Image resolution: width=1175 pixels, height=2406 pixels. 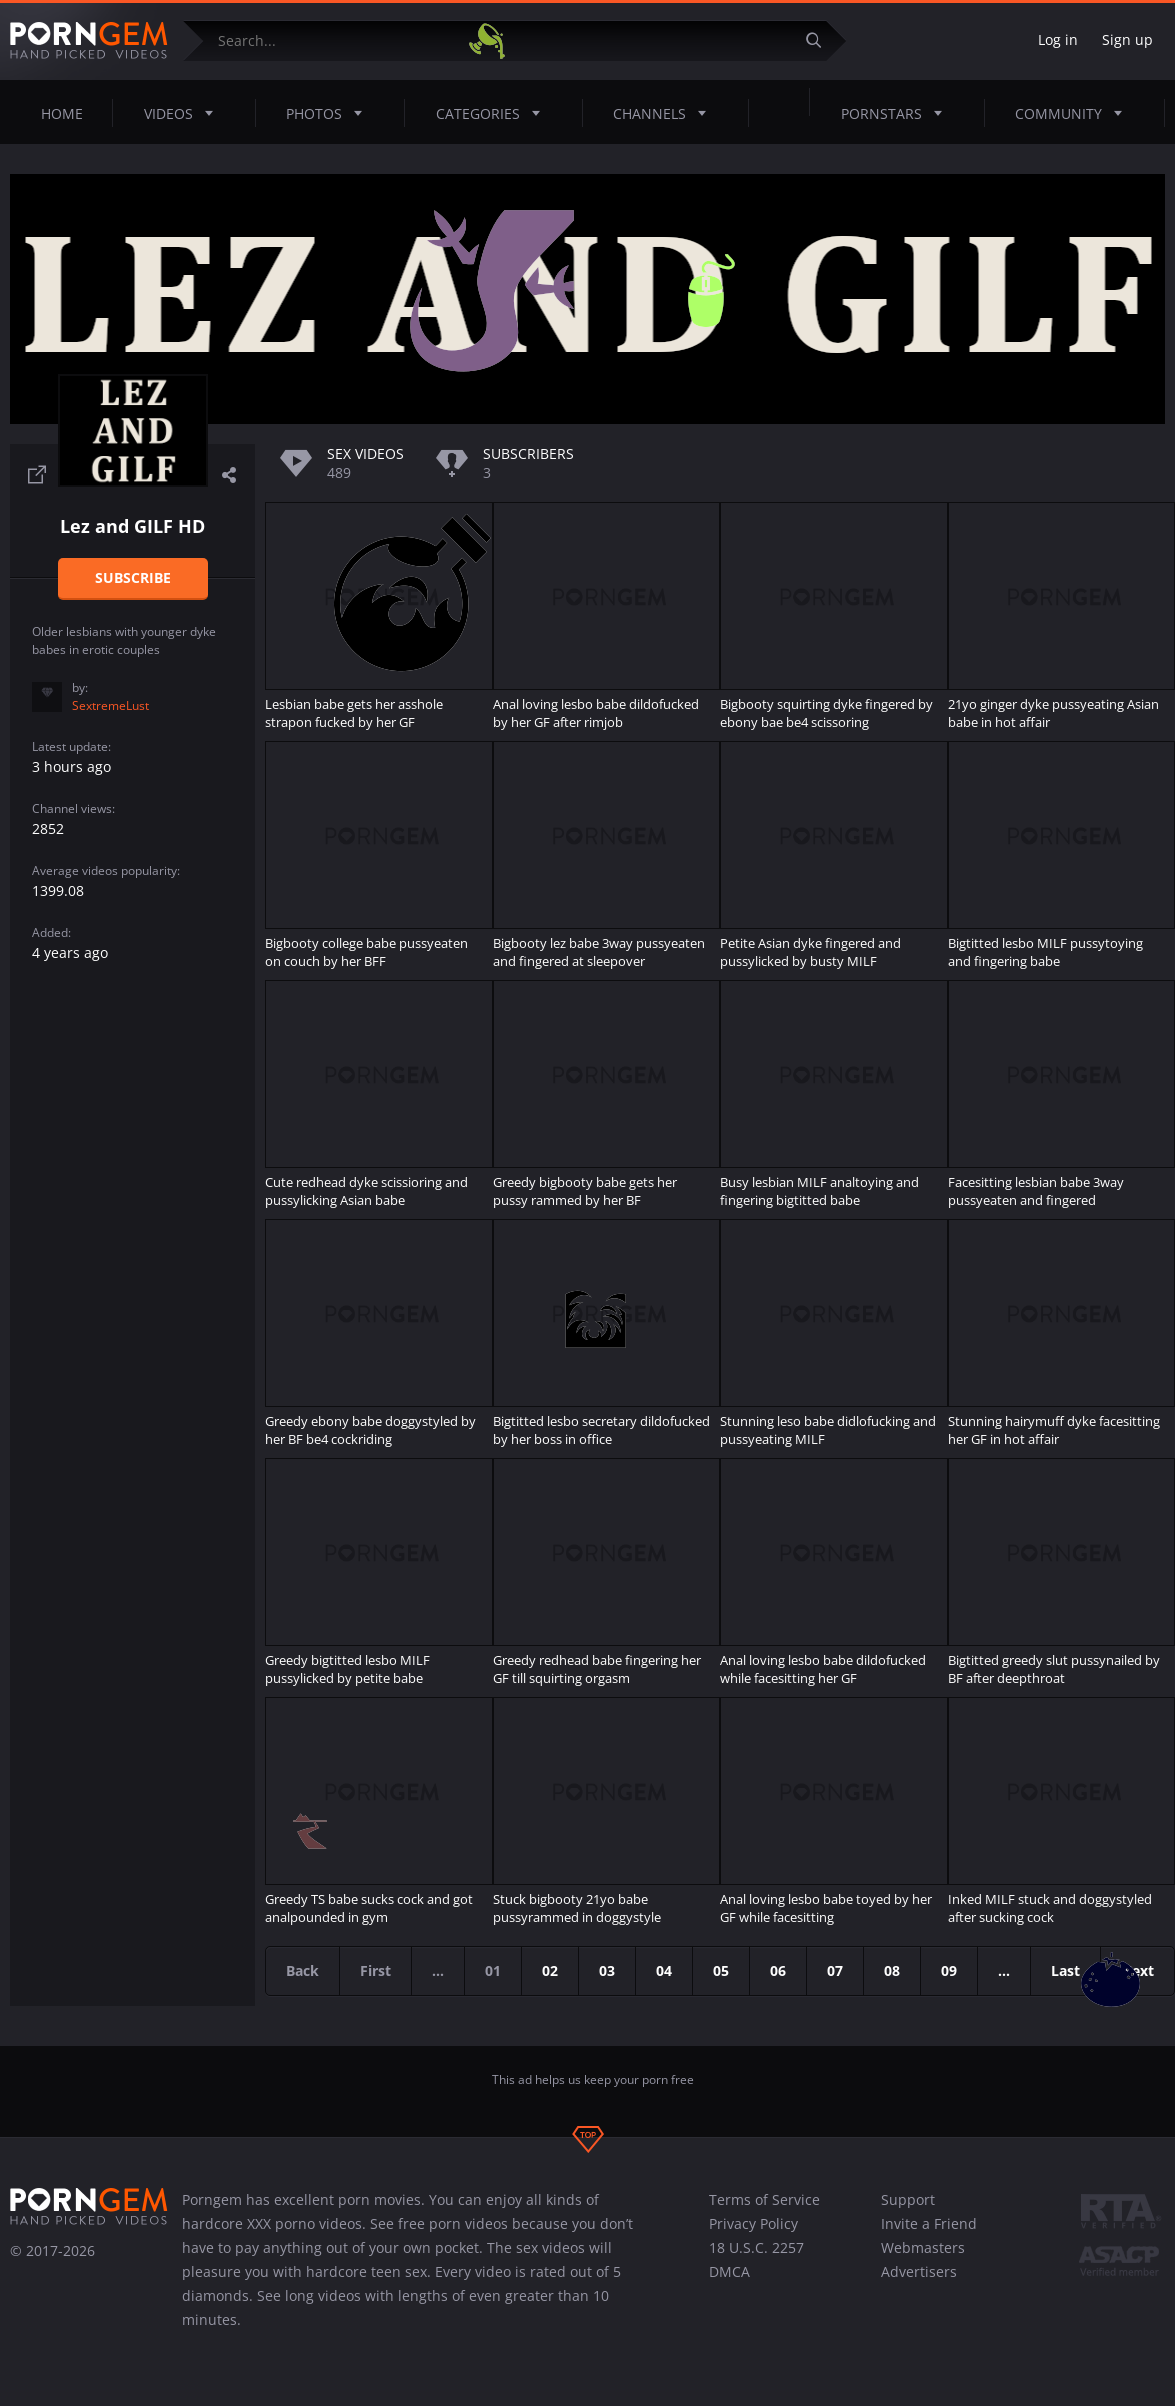 I want to click on indicates mouse input or cursor control settings, so click(x=710, y=292).